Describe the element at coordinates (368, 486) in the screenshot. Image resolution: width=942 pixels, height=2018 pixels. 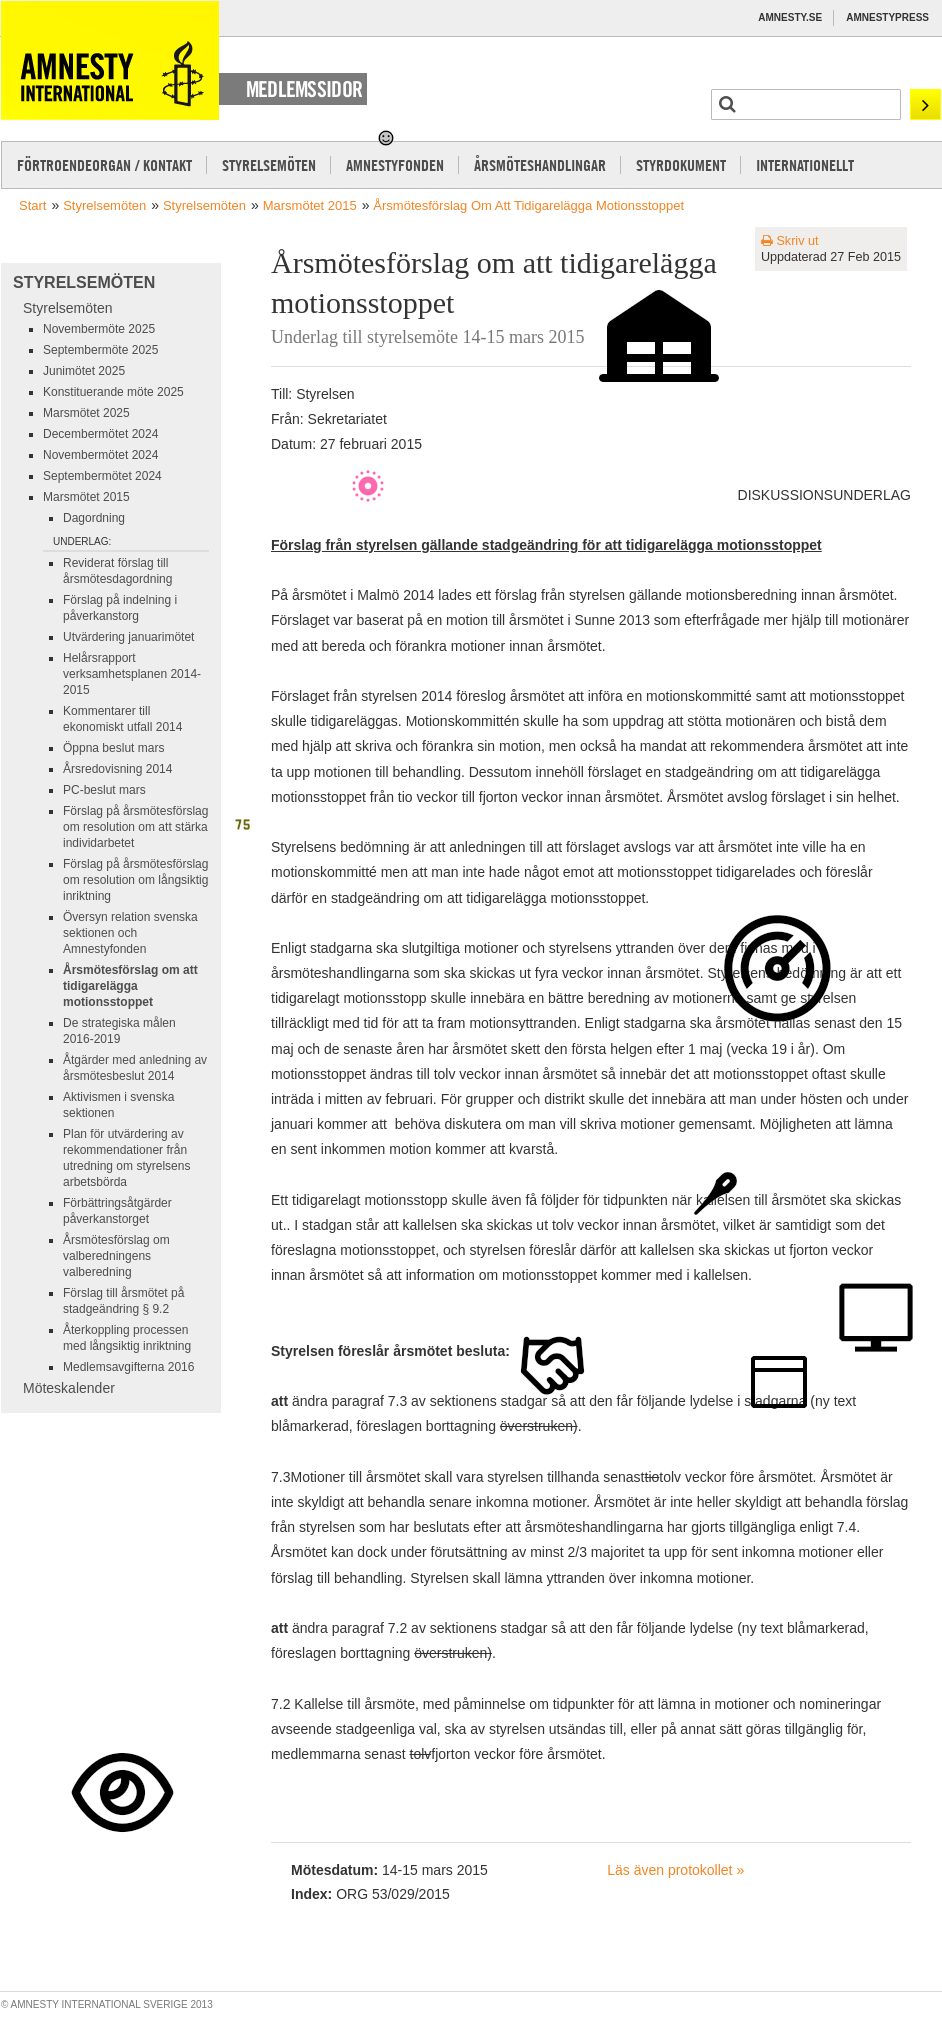
I see `indicates live photo mode is active` at that location.